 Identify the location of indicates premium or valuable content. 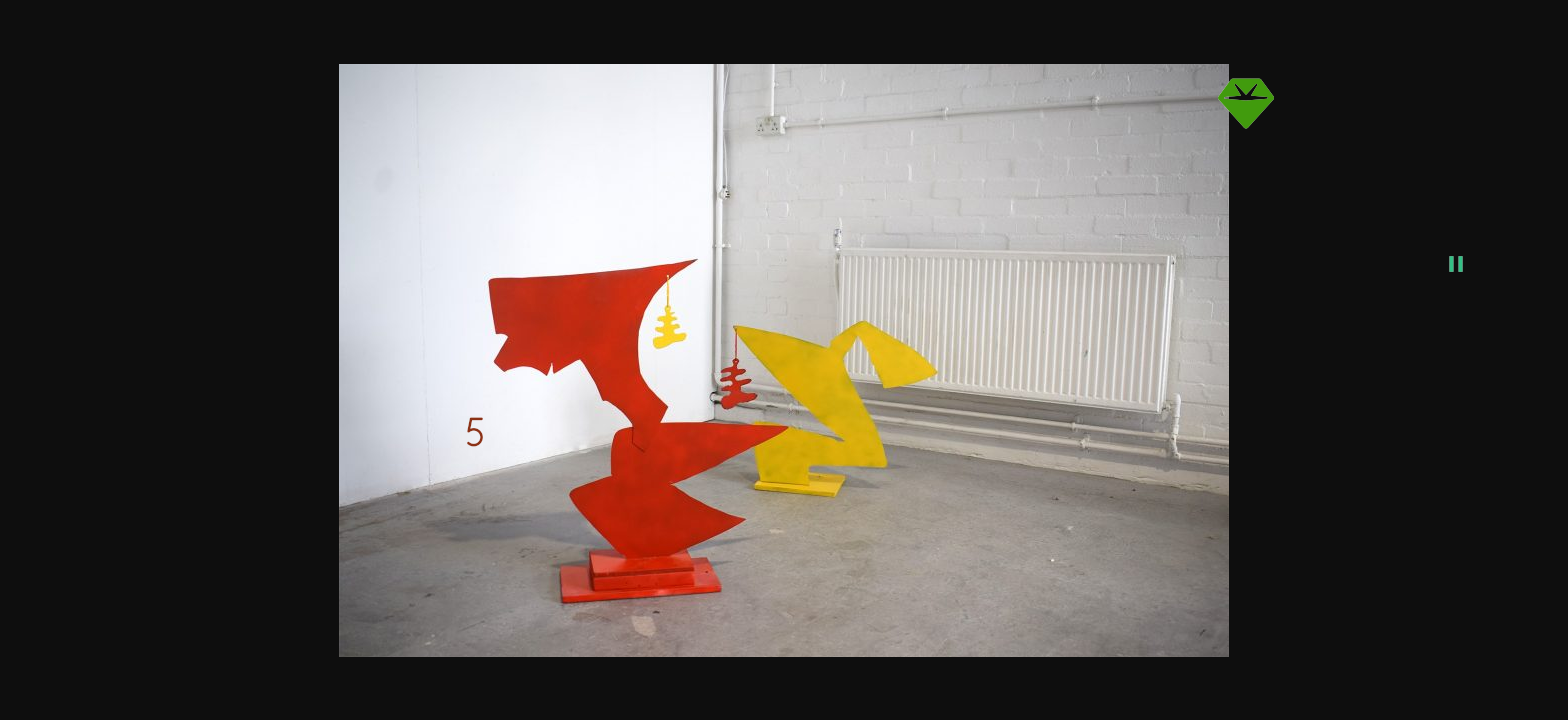
(1246, 104).